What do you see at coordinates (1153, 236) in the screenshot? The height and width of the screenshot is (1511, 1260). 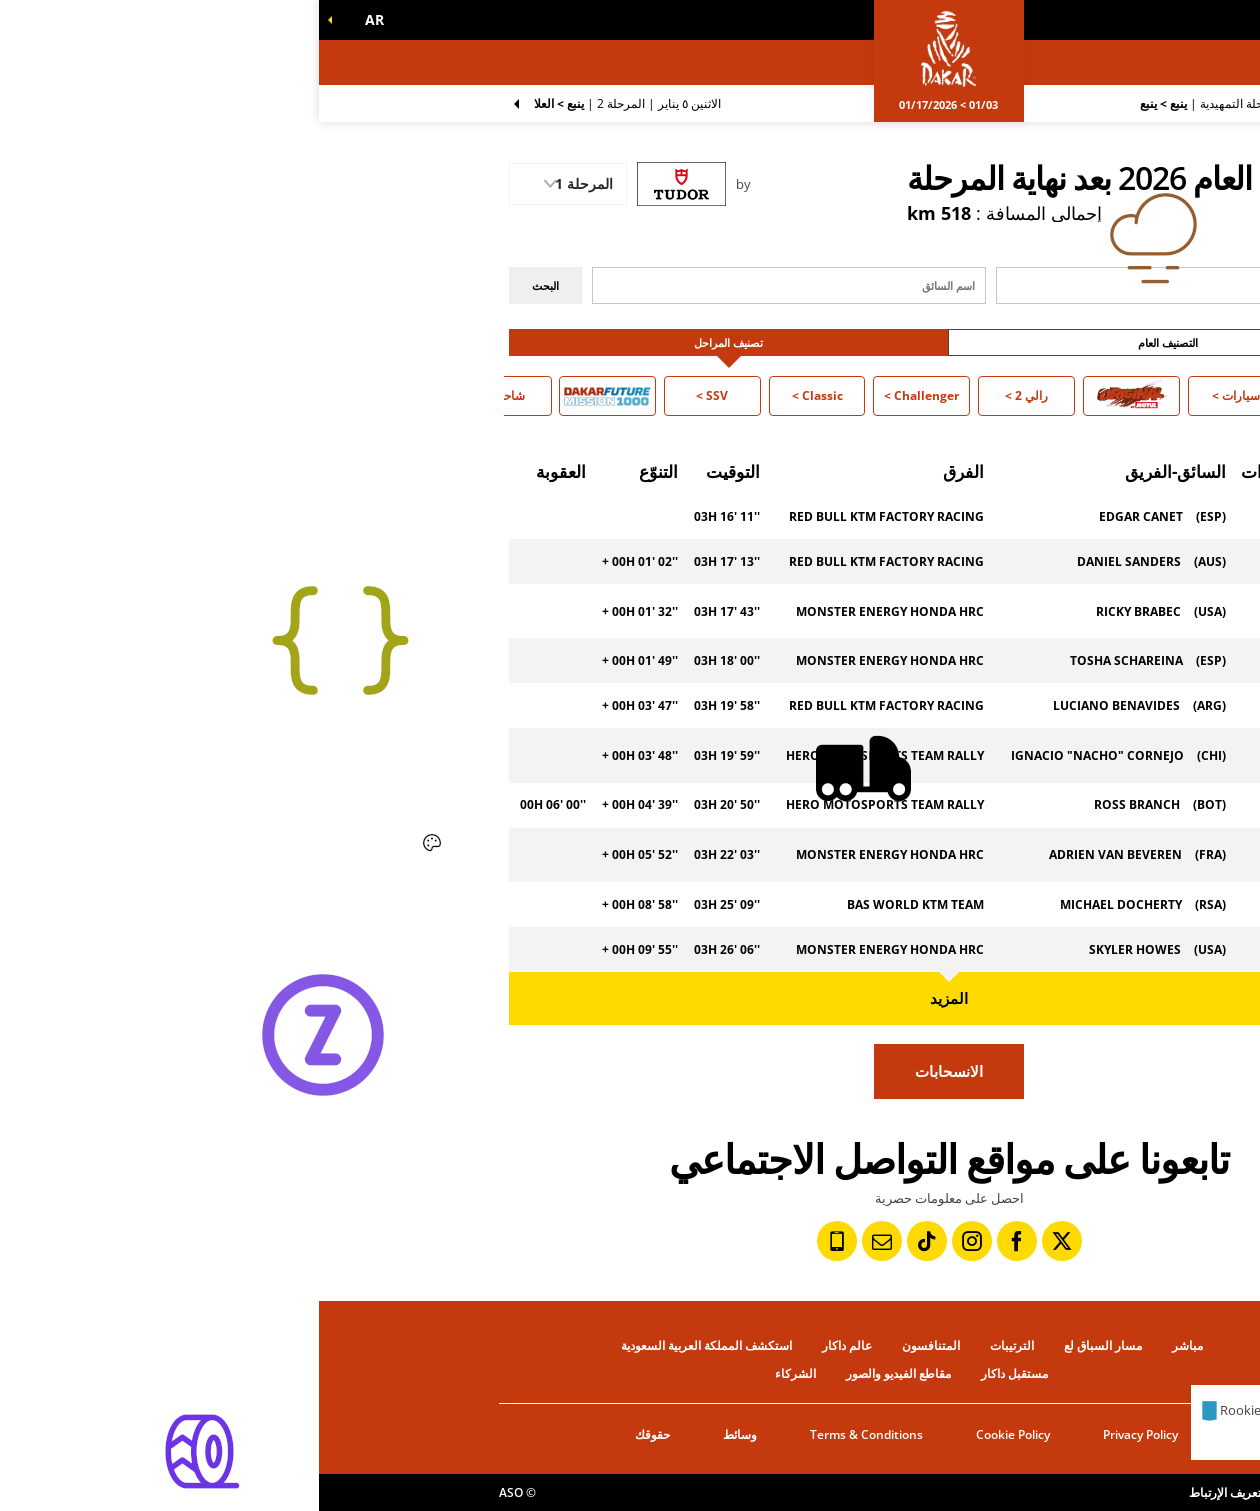 I see `indicates foggy weather conditions` at bounding box center [1153, 236].